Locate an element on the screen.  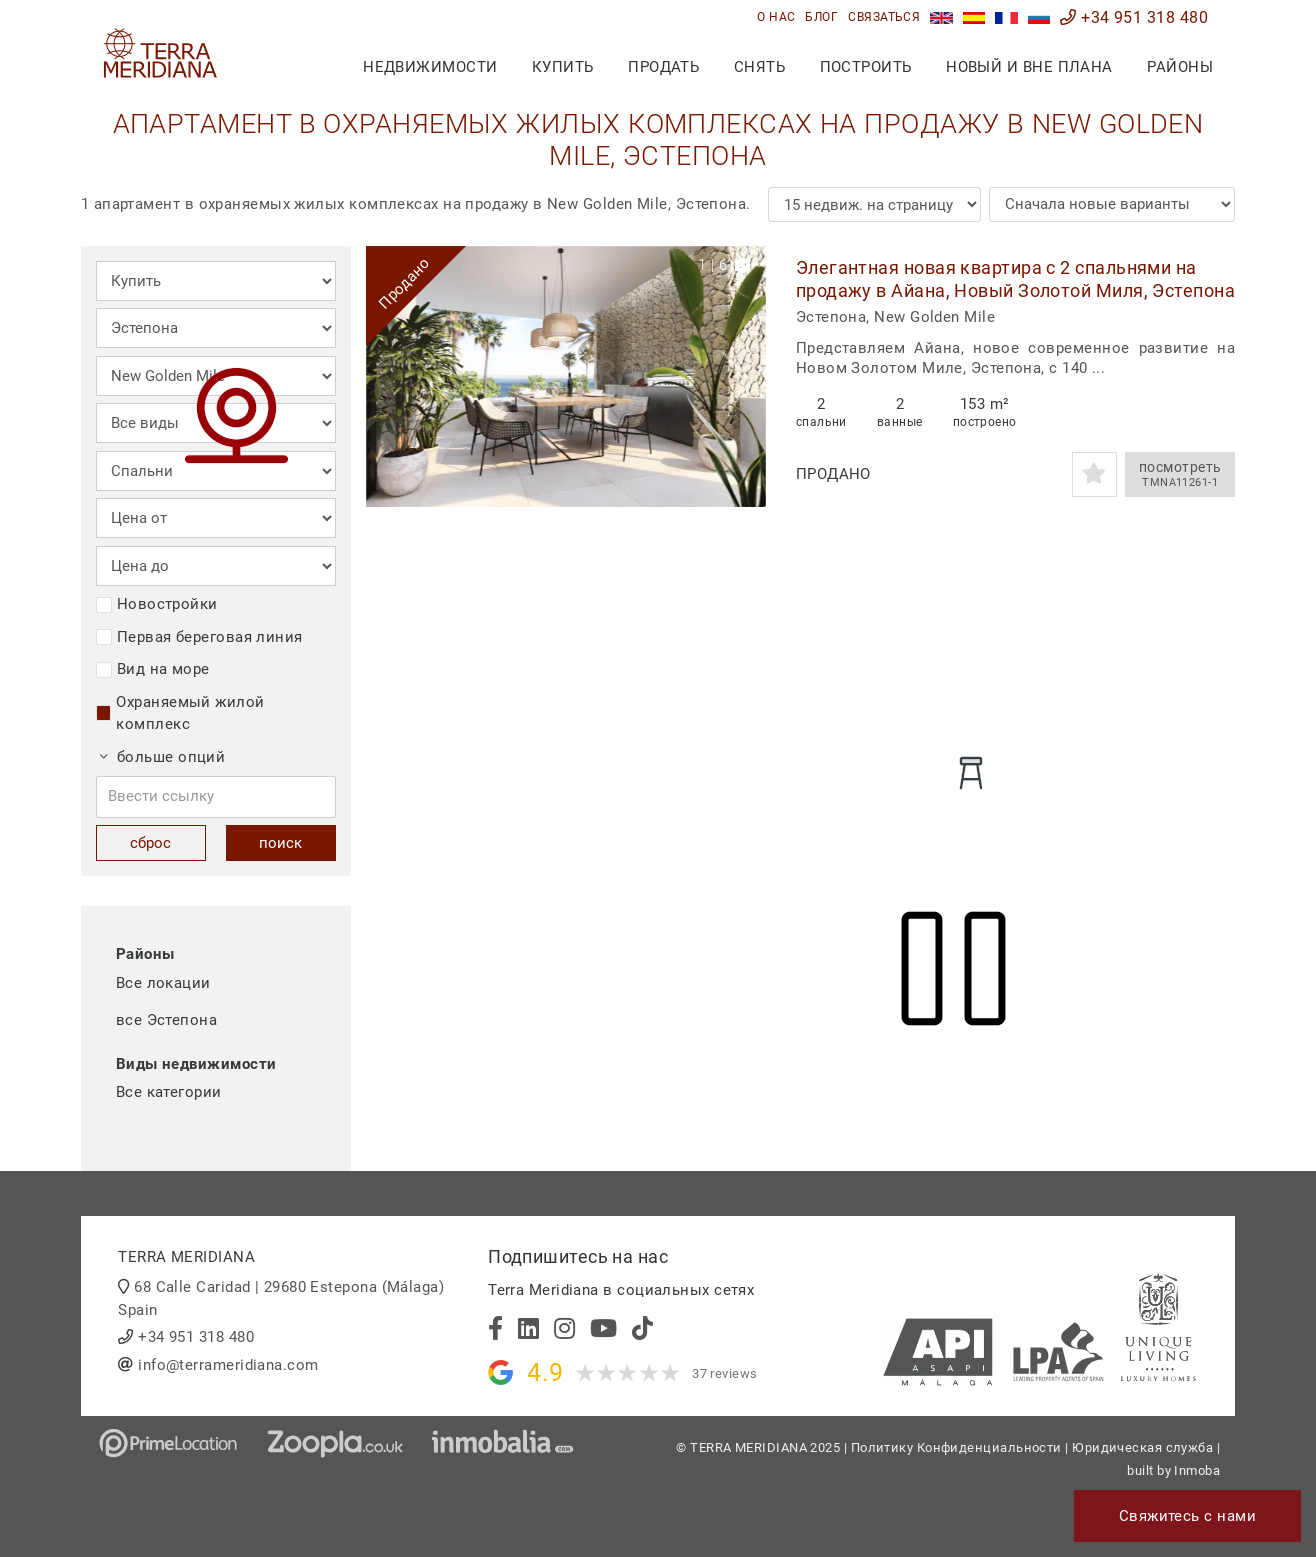
enable webcam or video camera is located at coordinates (236, 419).